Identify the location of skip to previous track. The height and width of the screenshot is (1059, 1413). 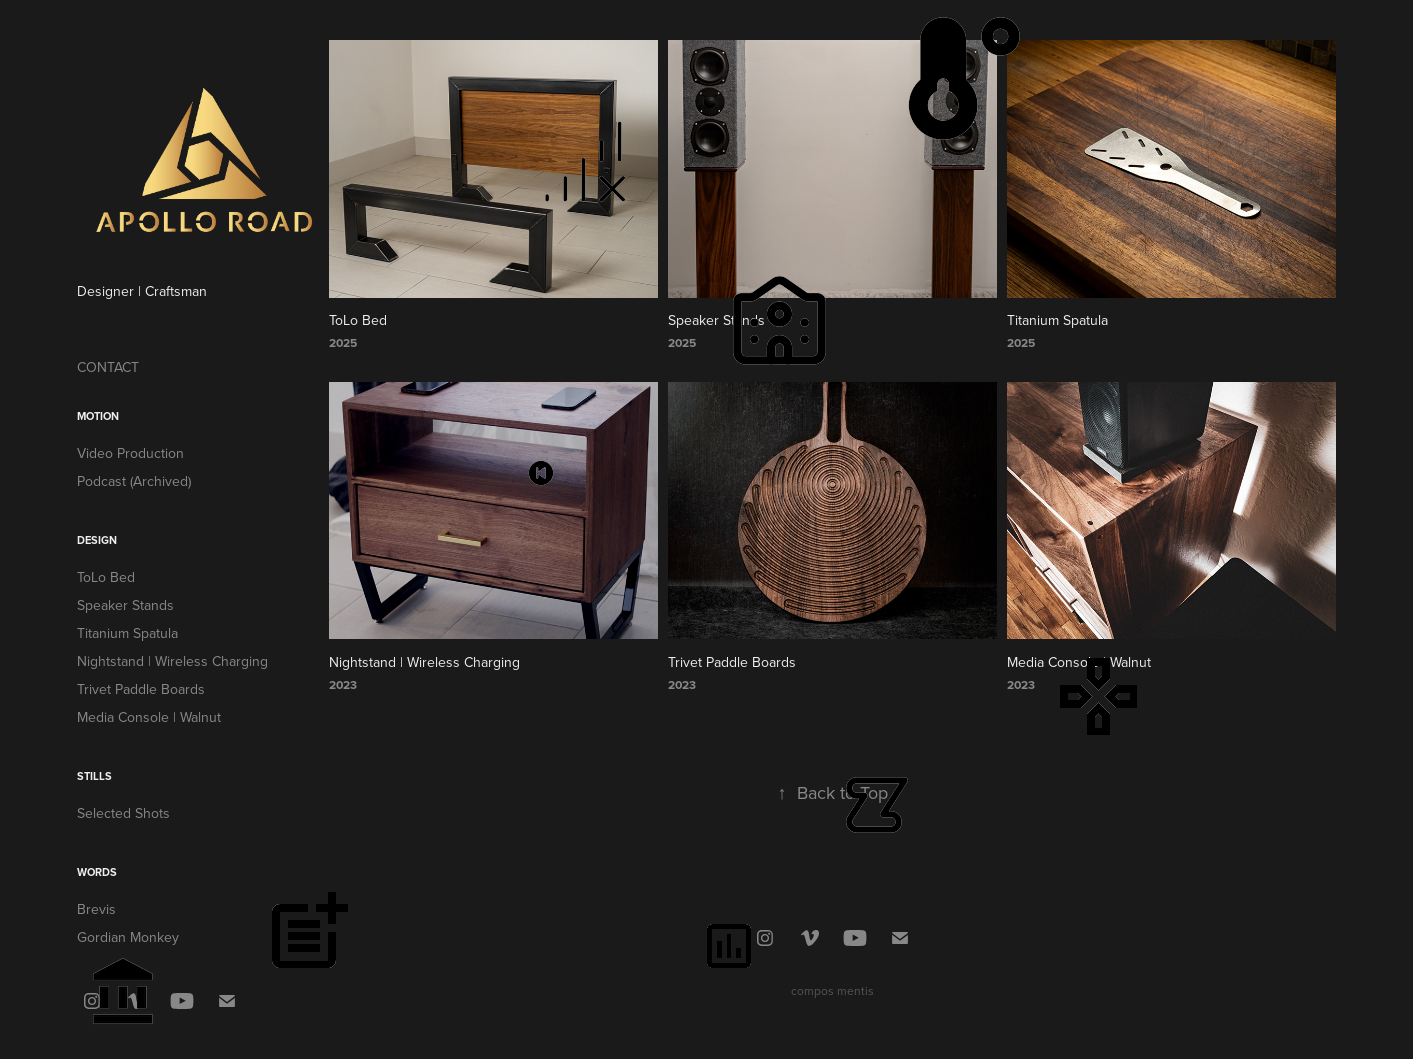
(541, 473).